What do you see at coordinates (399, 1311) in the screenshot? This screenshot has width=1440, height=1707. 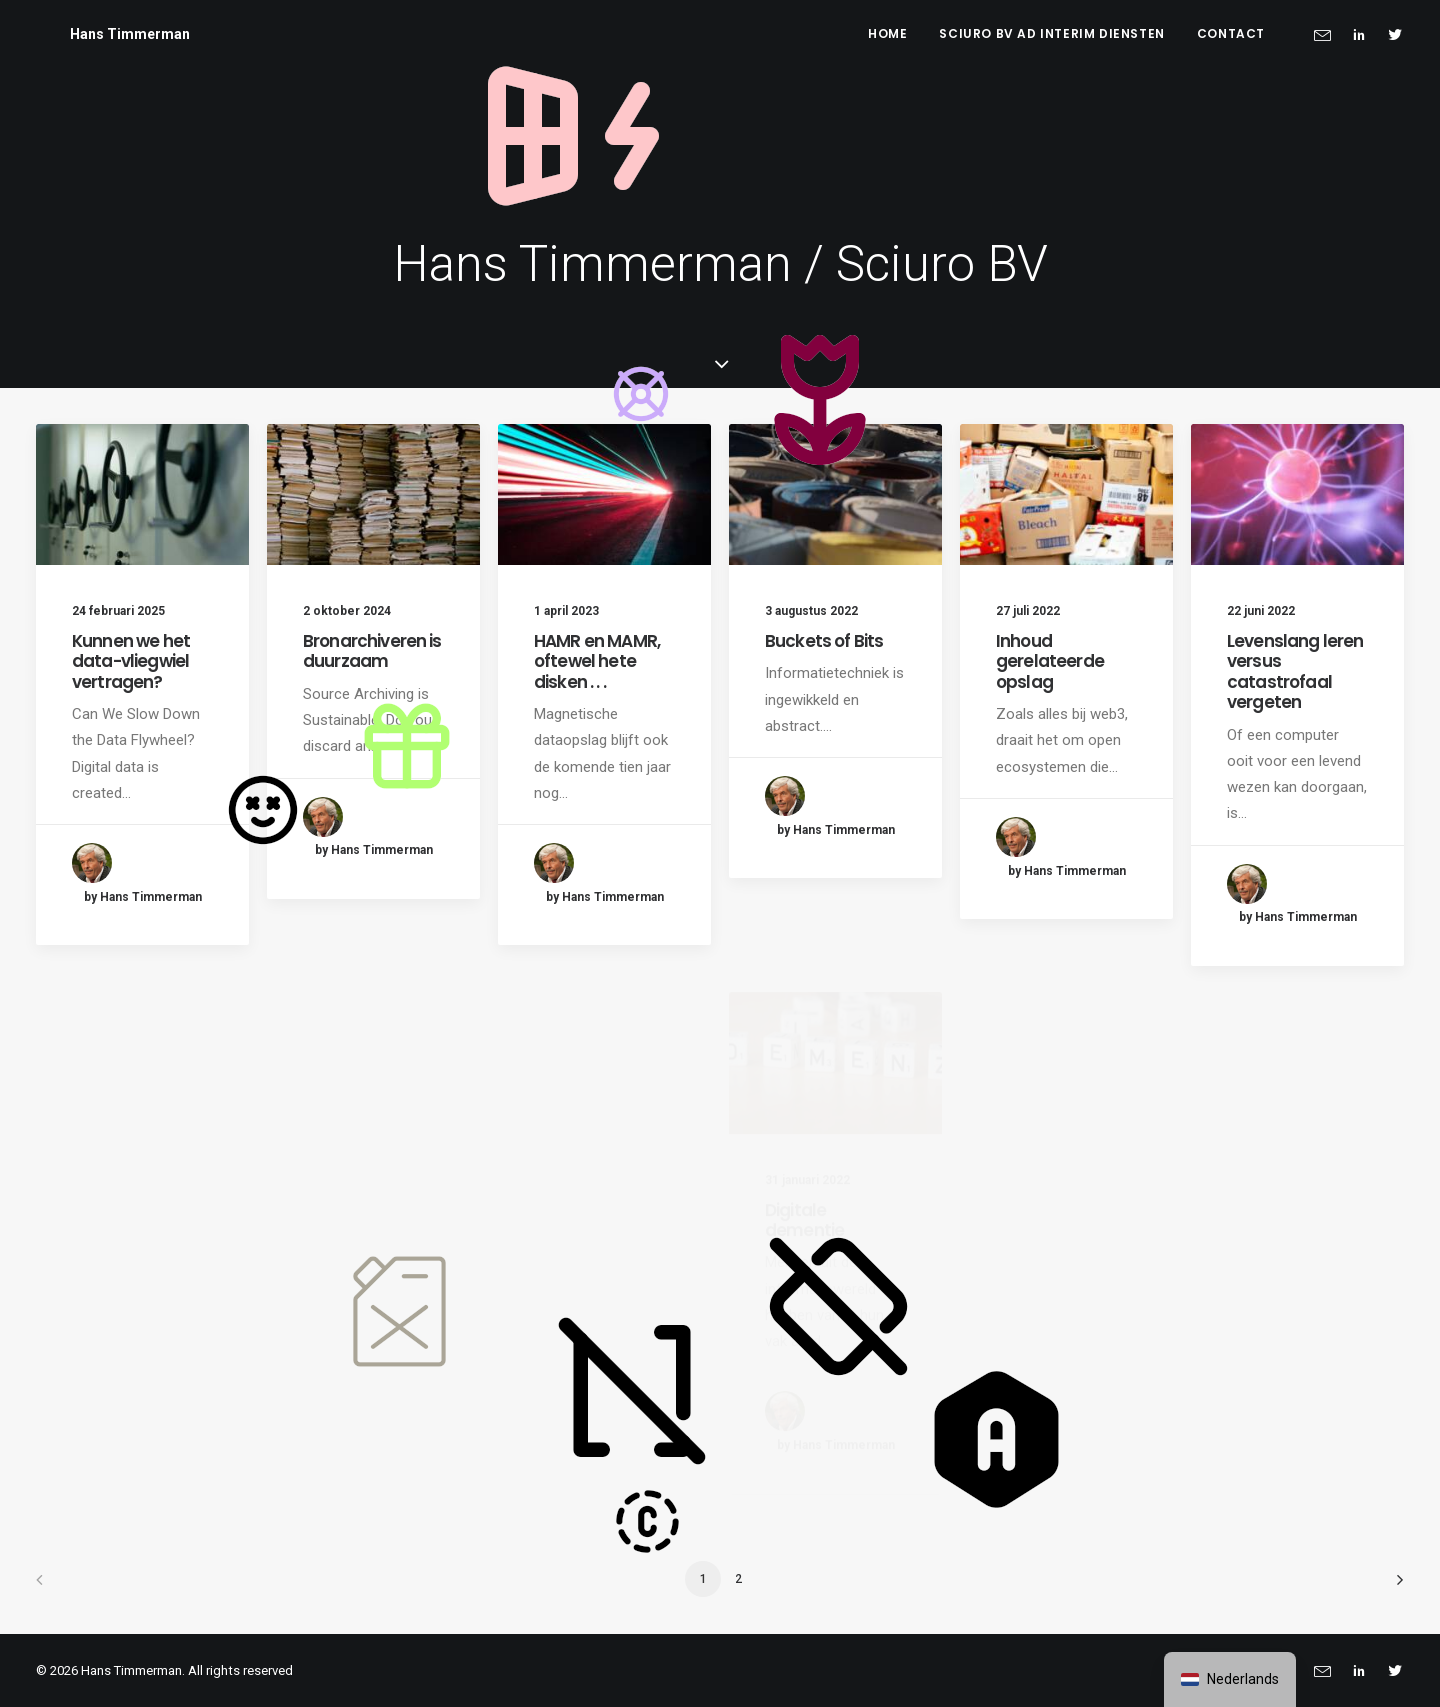 I see `indicates fuel or gas station nearby` at bounding box center [399, 1311].